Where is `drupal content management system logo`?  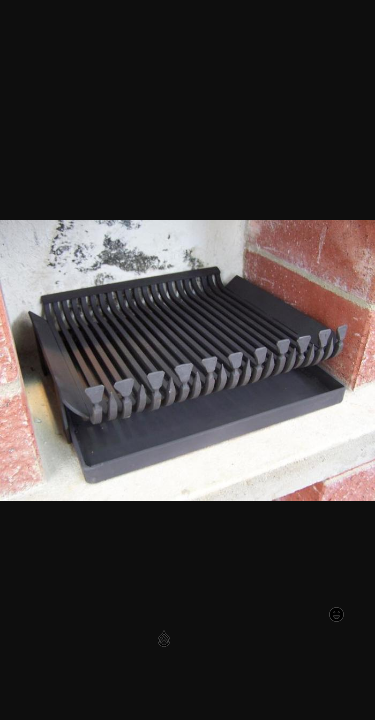
drupal content management system logo is located at coordinates (164, 639).